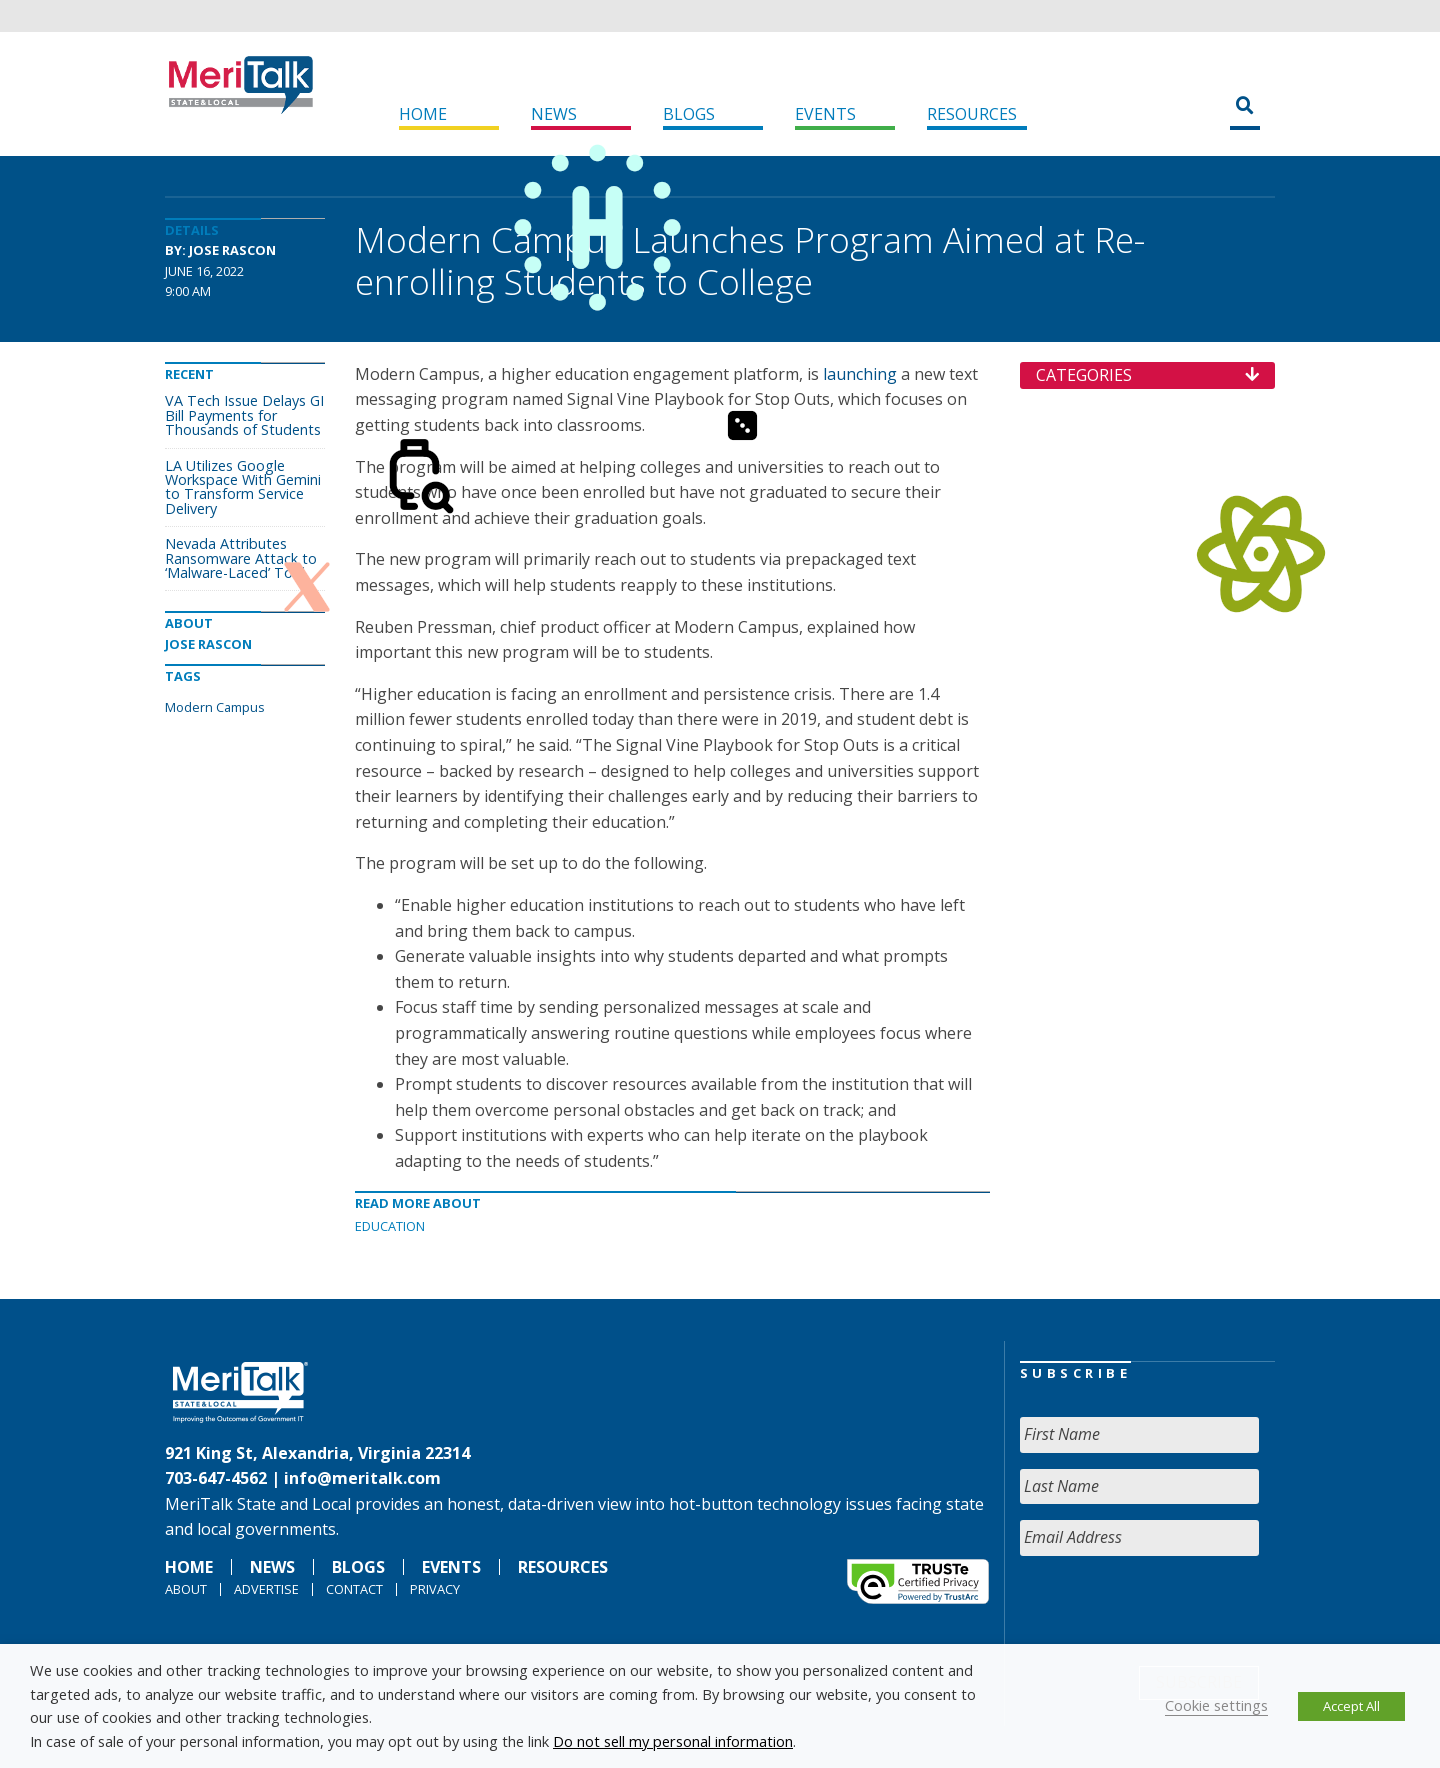 This screenshot has width=1440, height=1768. Describe the element at coordinates (414, 474) in the screenshot. I see `search for a connected smartwatch` at that location.